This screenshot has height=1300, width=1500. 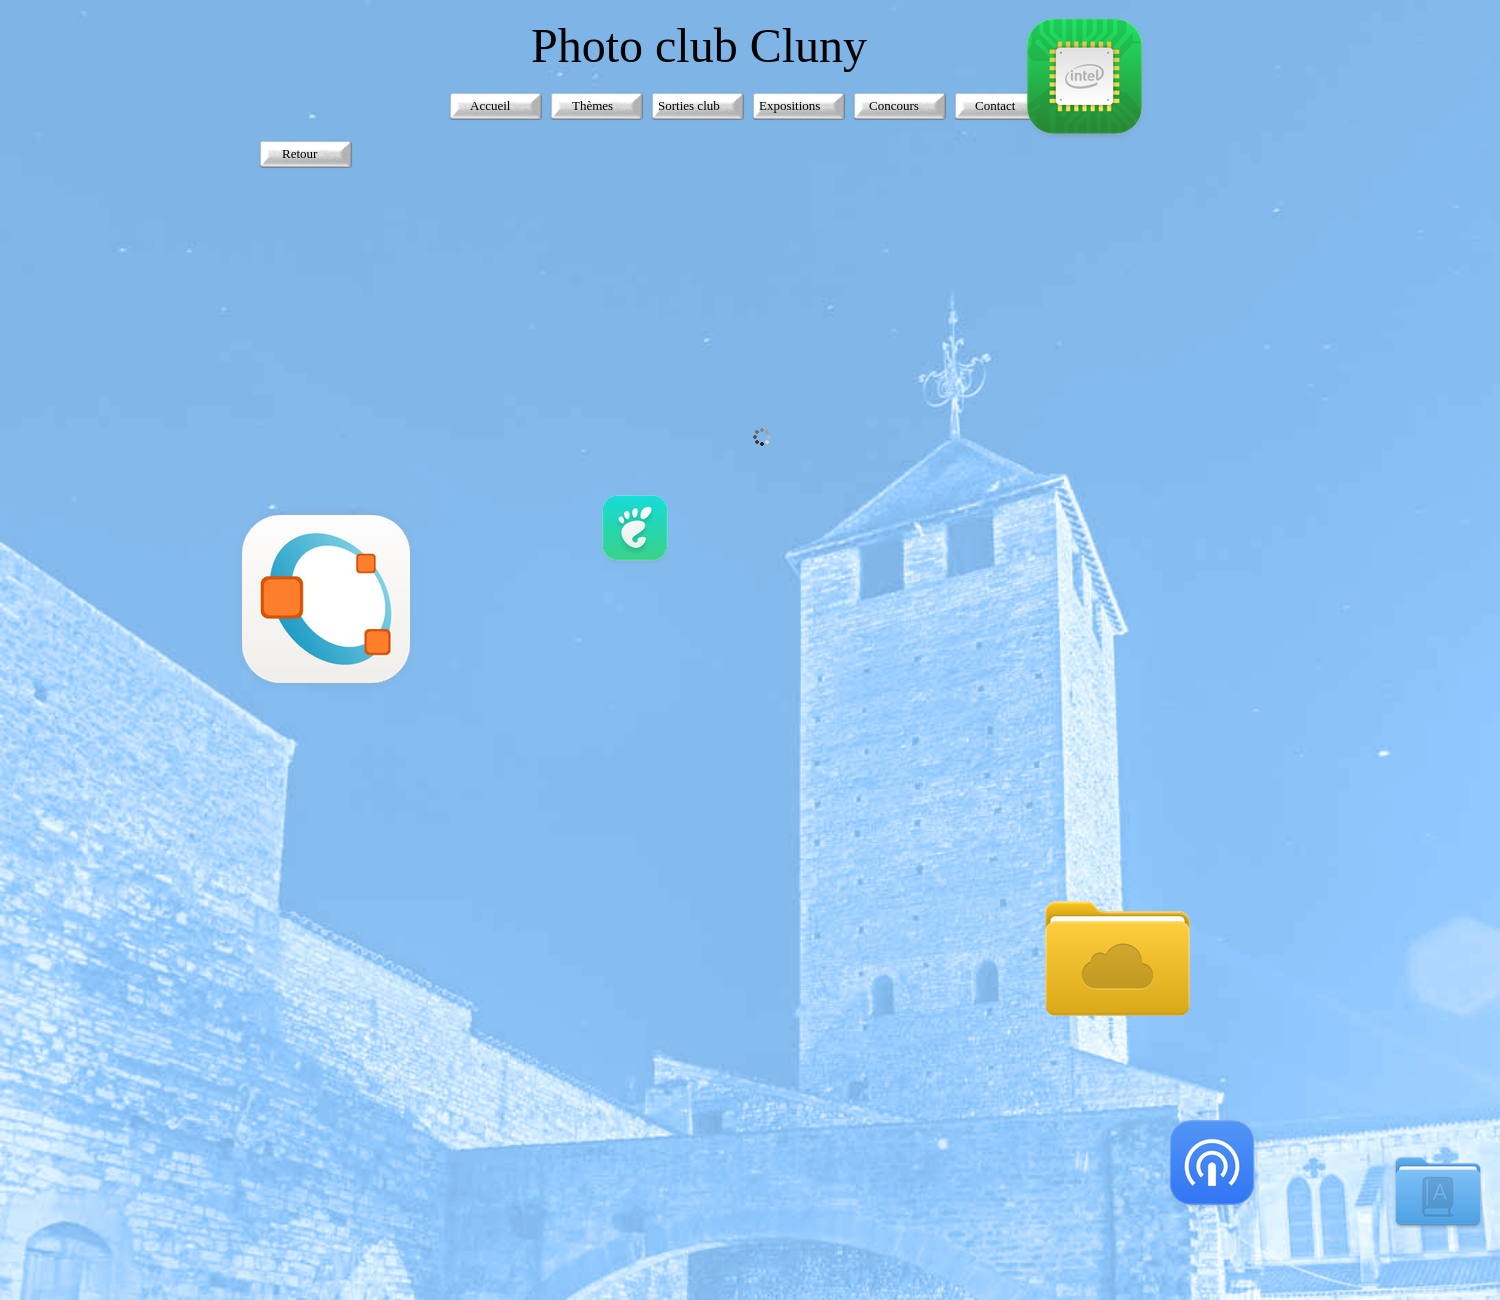 What do you see at coordinates (1084, 78) in the screenshot?
I see `firmware file or system software package` at bounding box center [1084, 78].